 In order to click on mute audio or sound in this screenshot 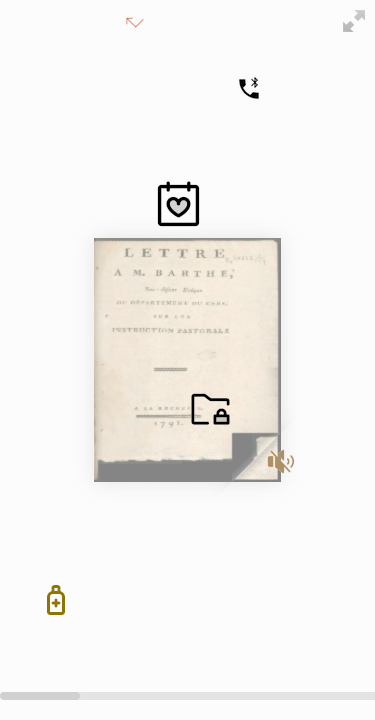, I will do `click(280, 461)`.